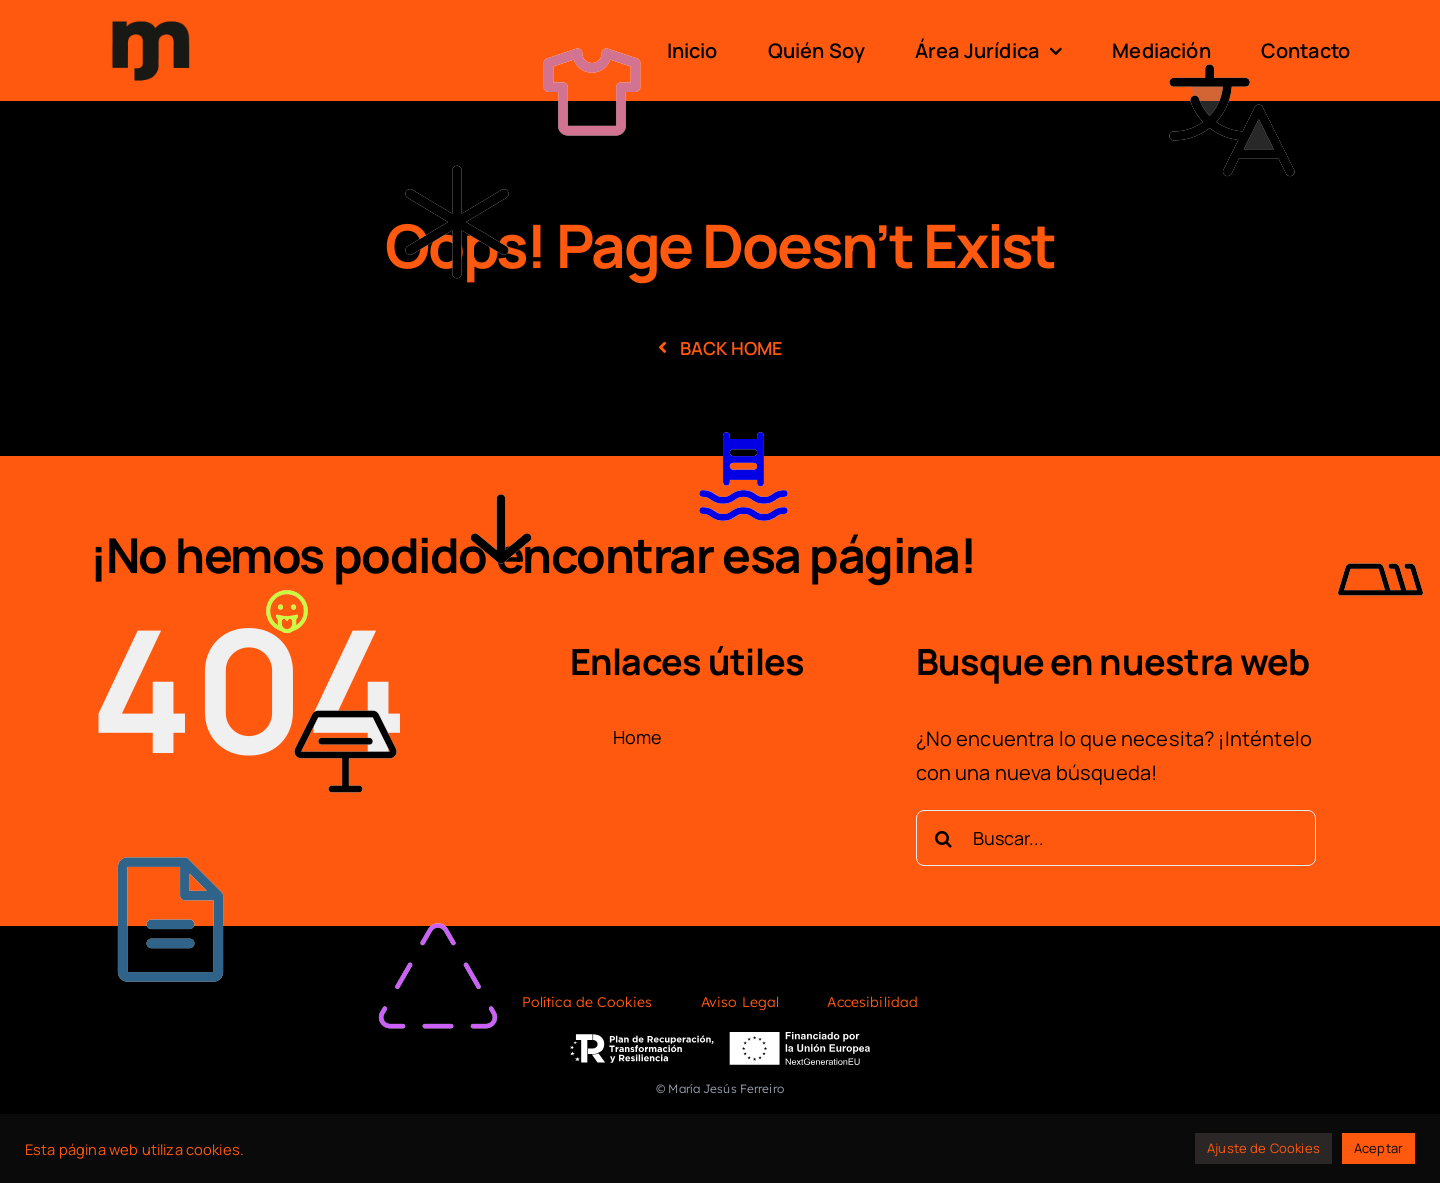 The image size is (1440, 1183). I want to click on indicates a required field in a form, so click(457, 222).